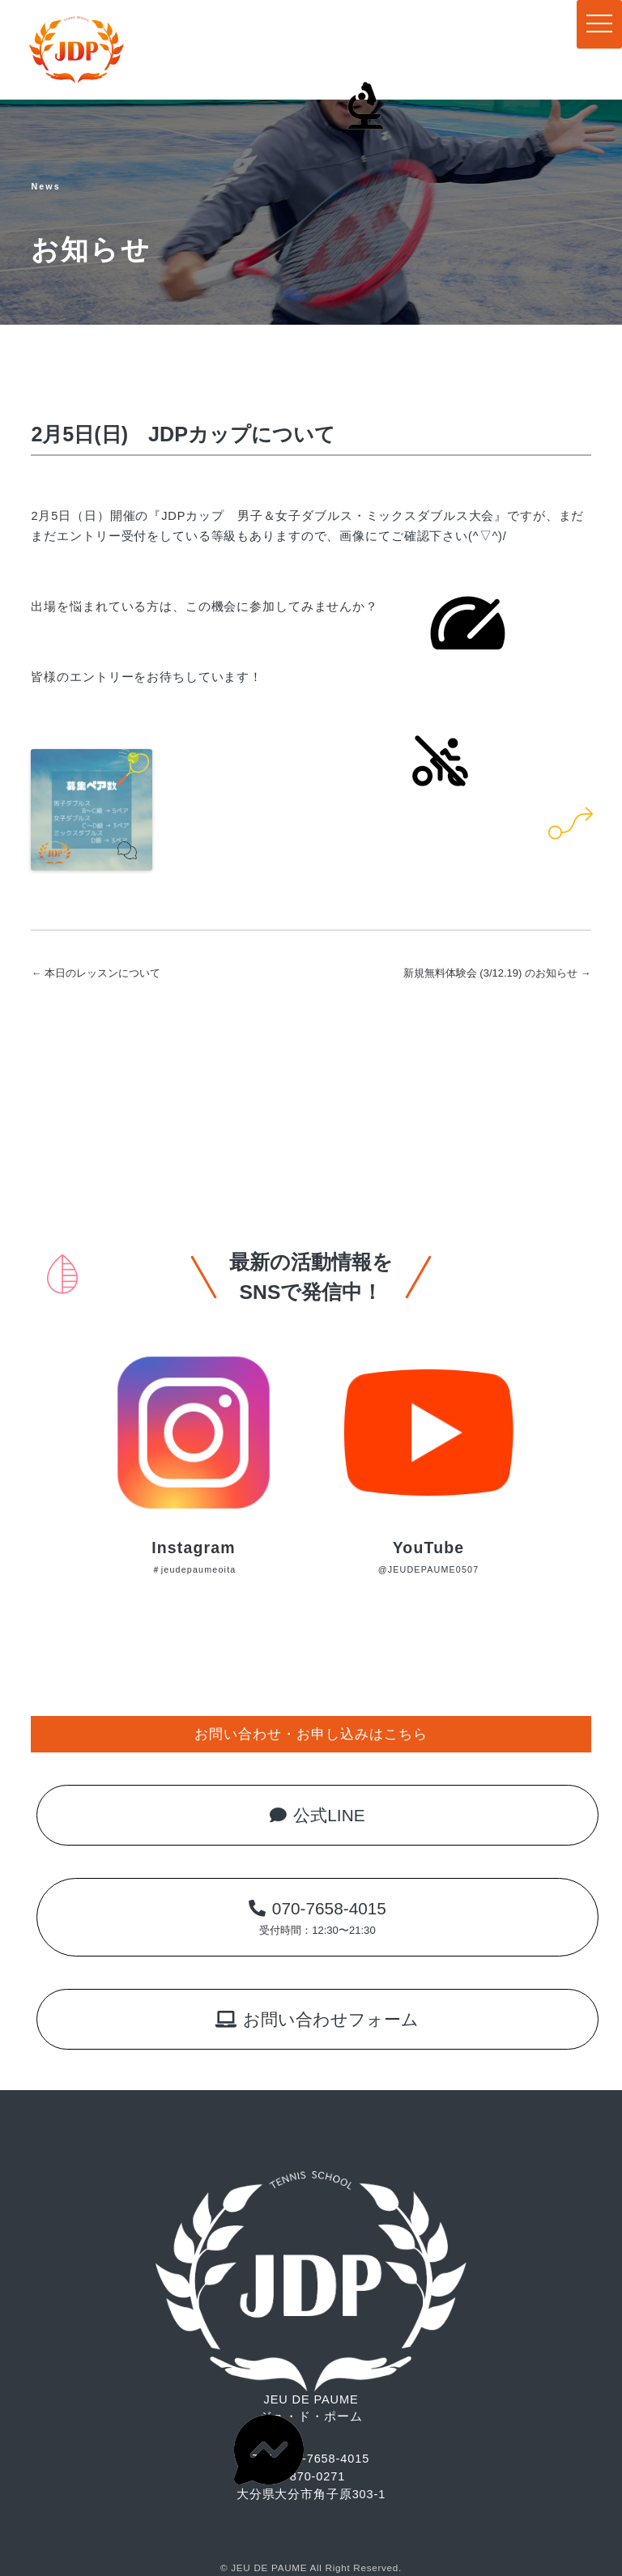 Image resolution: width=622 pixels, height=2576 pixels. I want to click on open facebook messenger, so click(269, 2450).